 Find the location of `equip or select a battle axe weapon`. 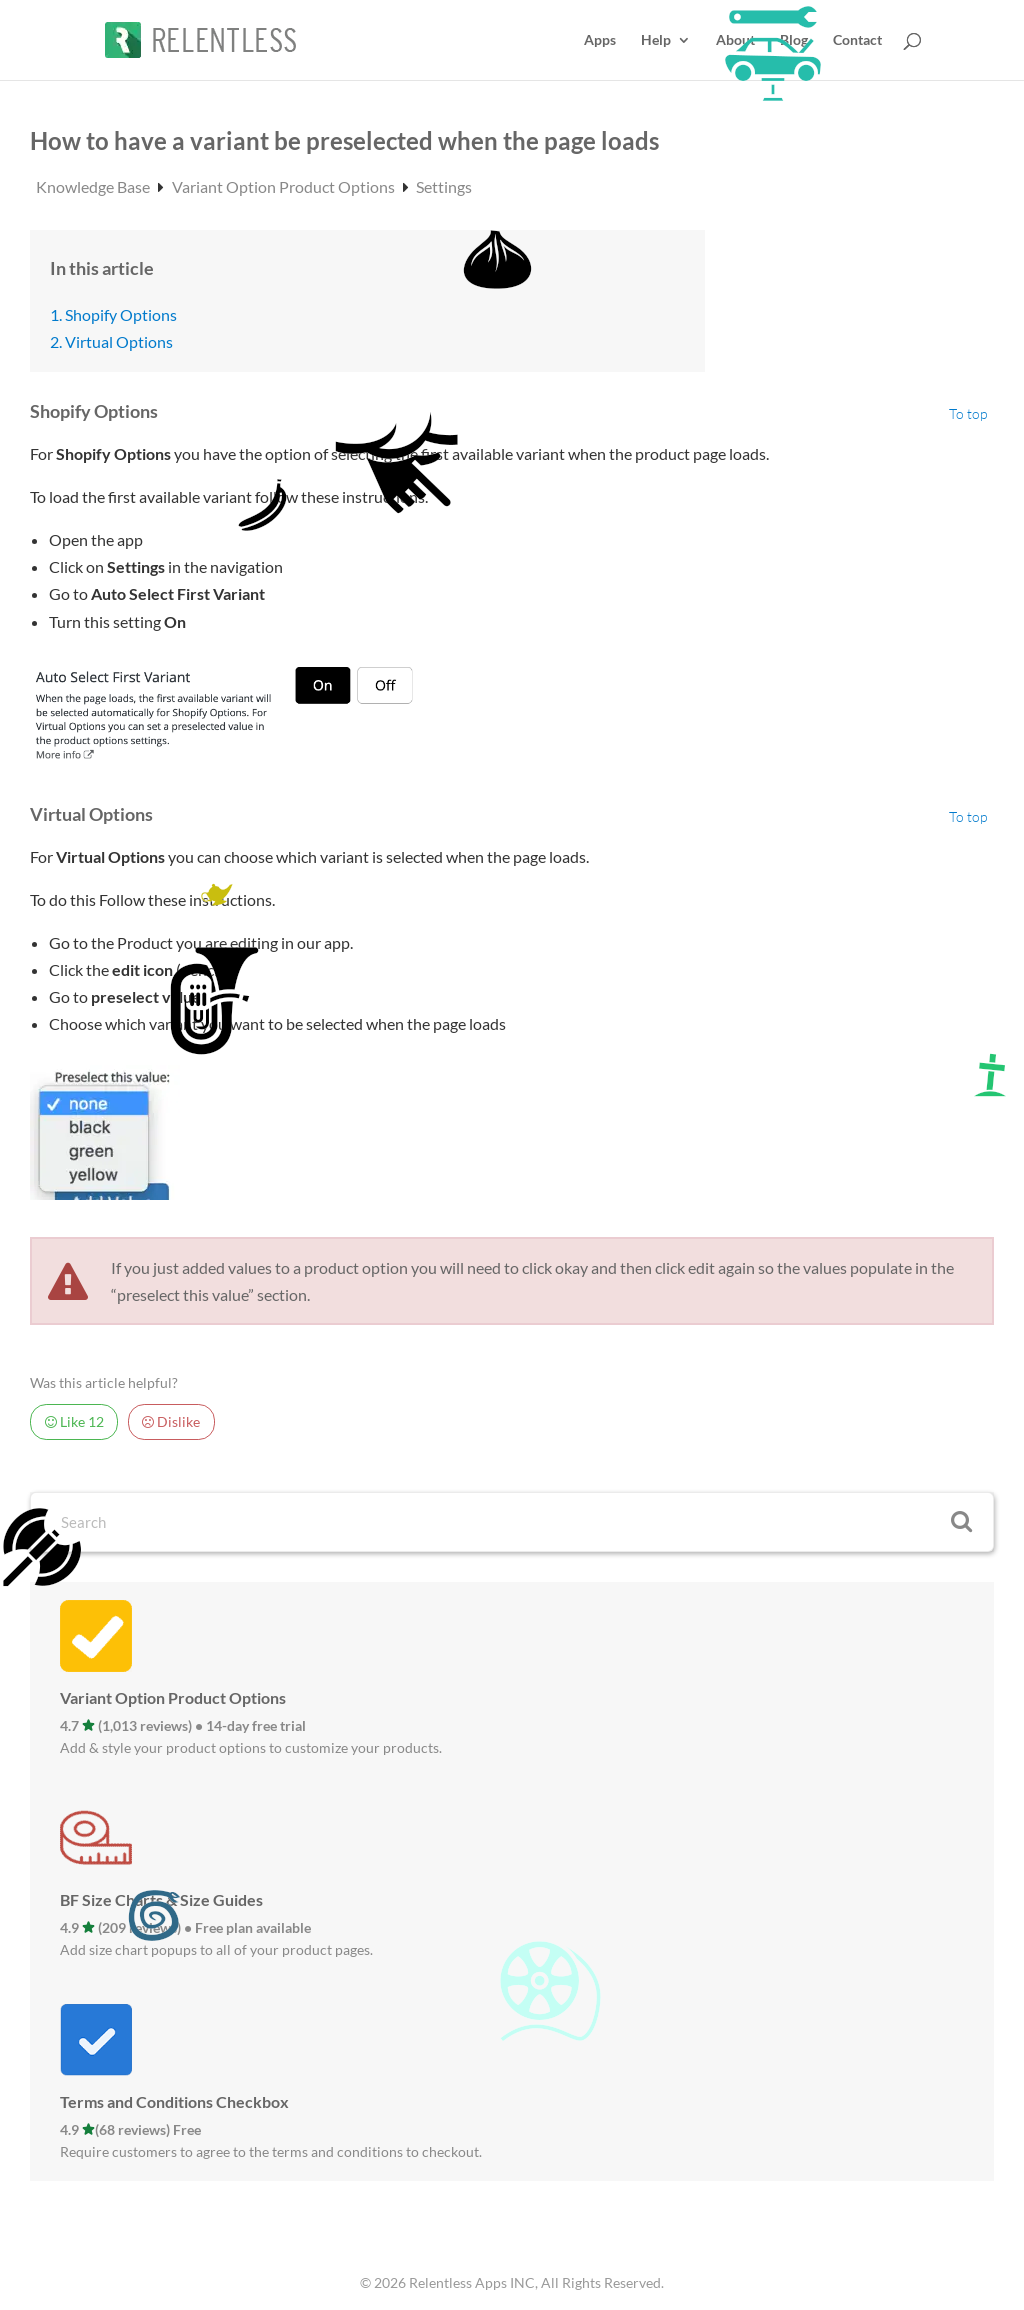

equip or select a battle axe weapon is located at coordinates (42, 1547).